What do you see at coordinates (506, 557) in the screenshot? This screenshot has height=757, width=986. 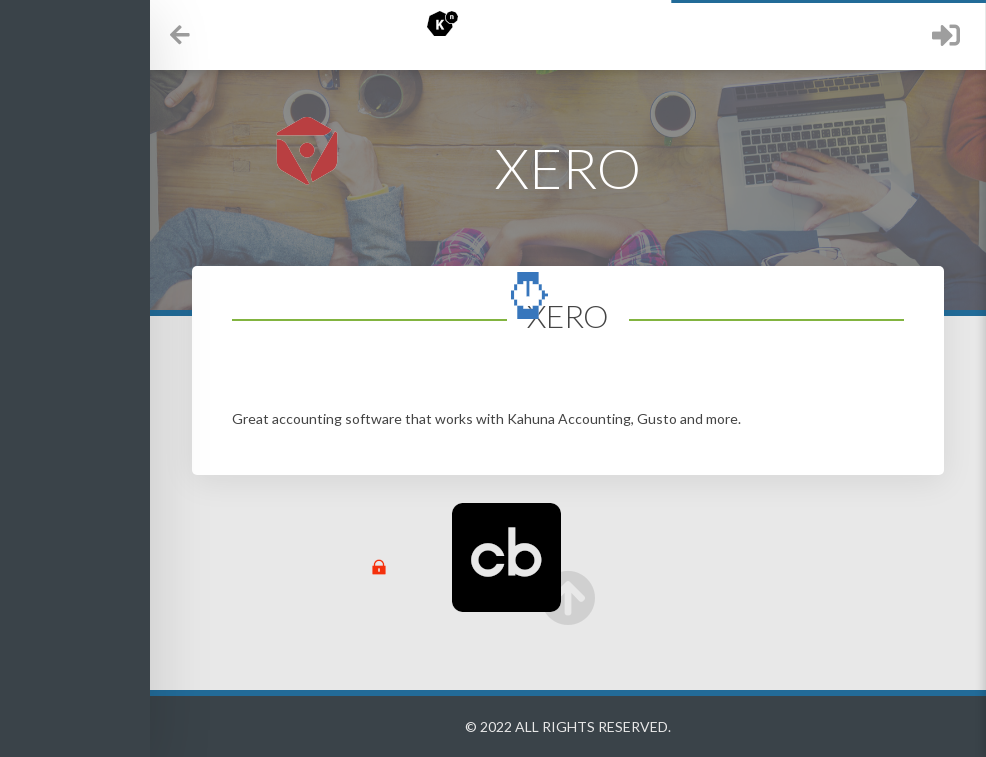 I see `open crunchbase website or app` at bounding box center [506, 557].